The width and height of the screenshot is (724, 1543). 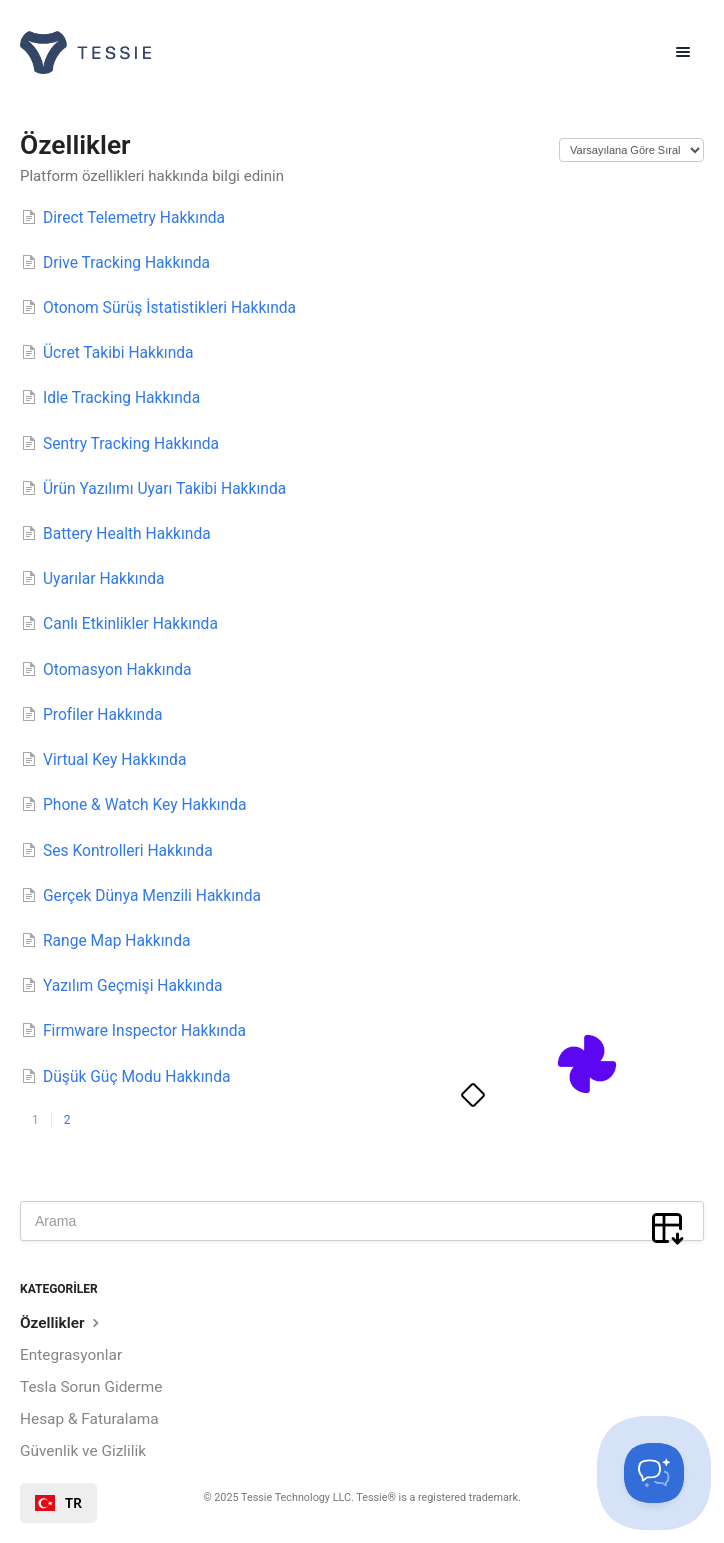 I want to click on access wind or renewable energy settings, so click(x=587, y=1064).